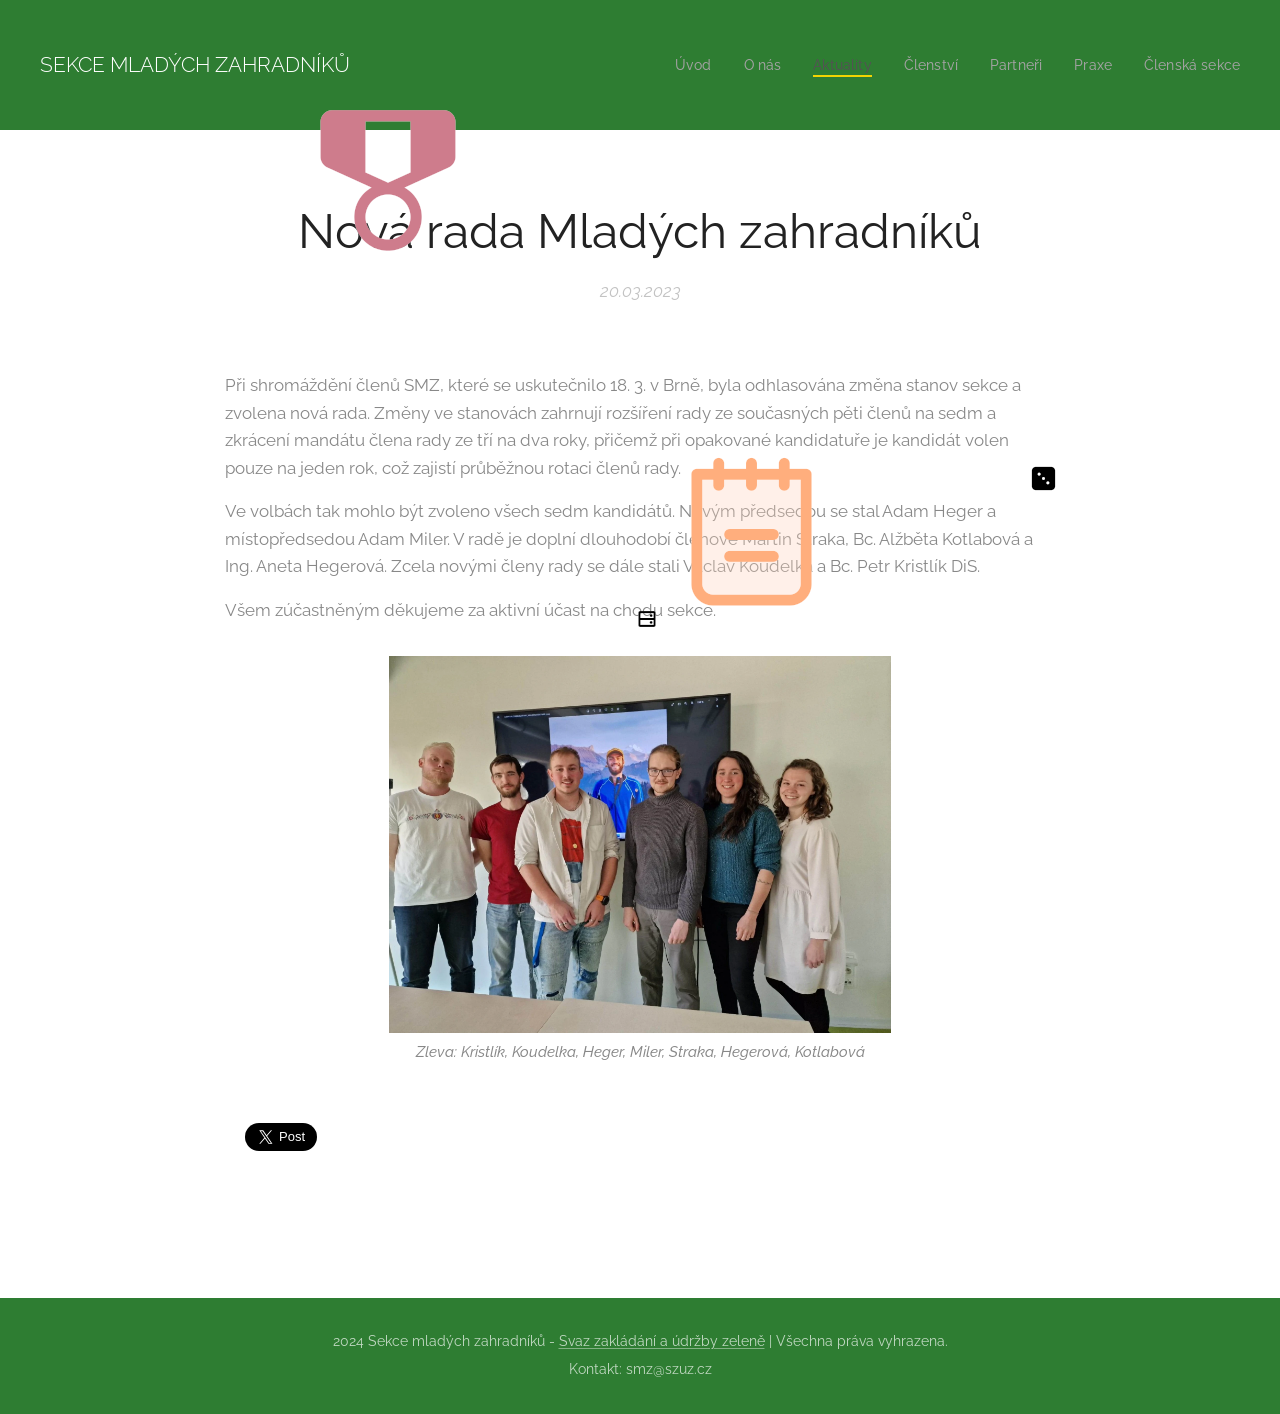  Describe the element at coordinates (751, 534) in the screenshot. I see `open notepad or notes app` at that location.